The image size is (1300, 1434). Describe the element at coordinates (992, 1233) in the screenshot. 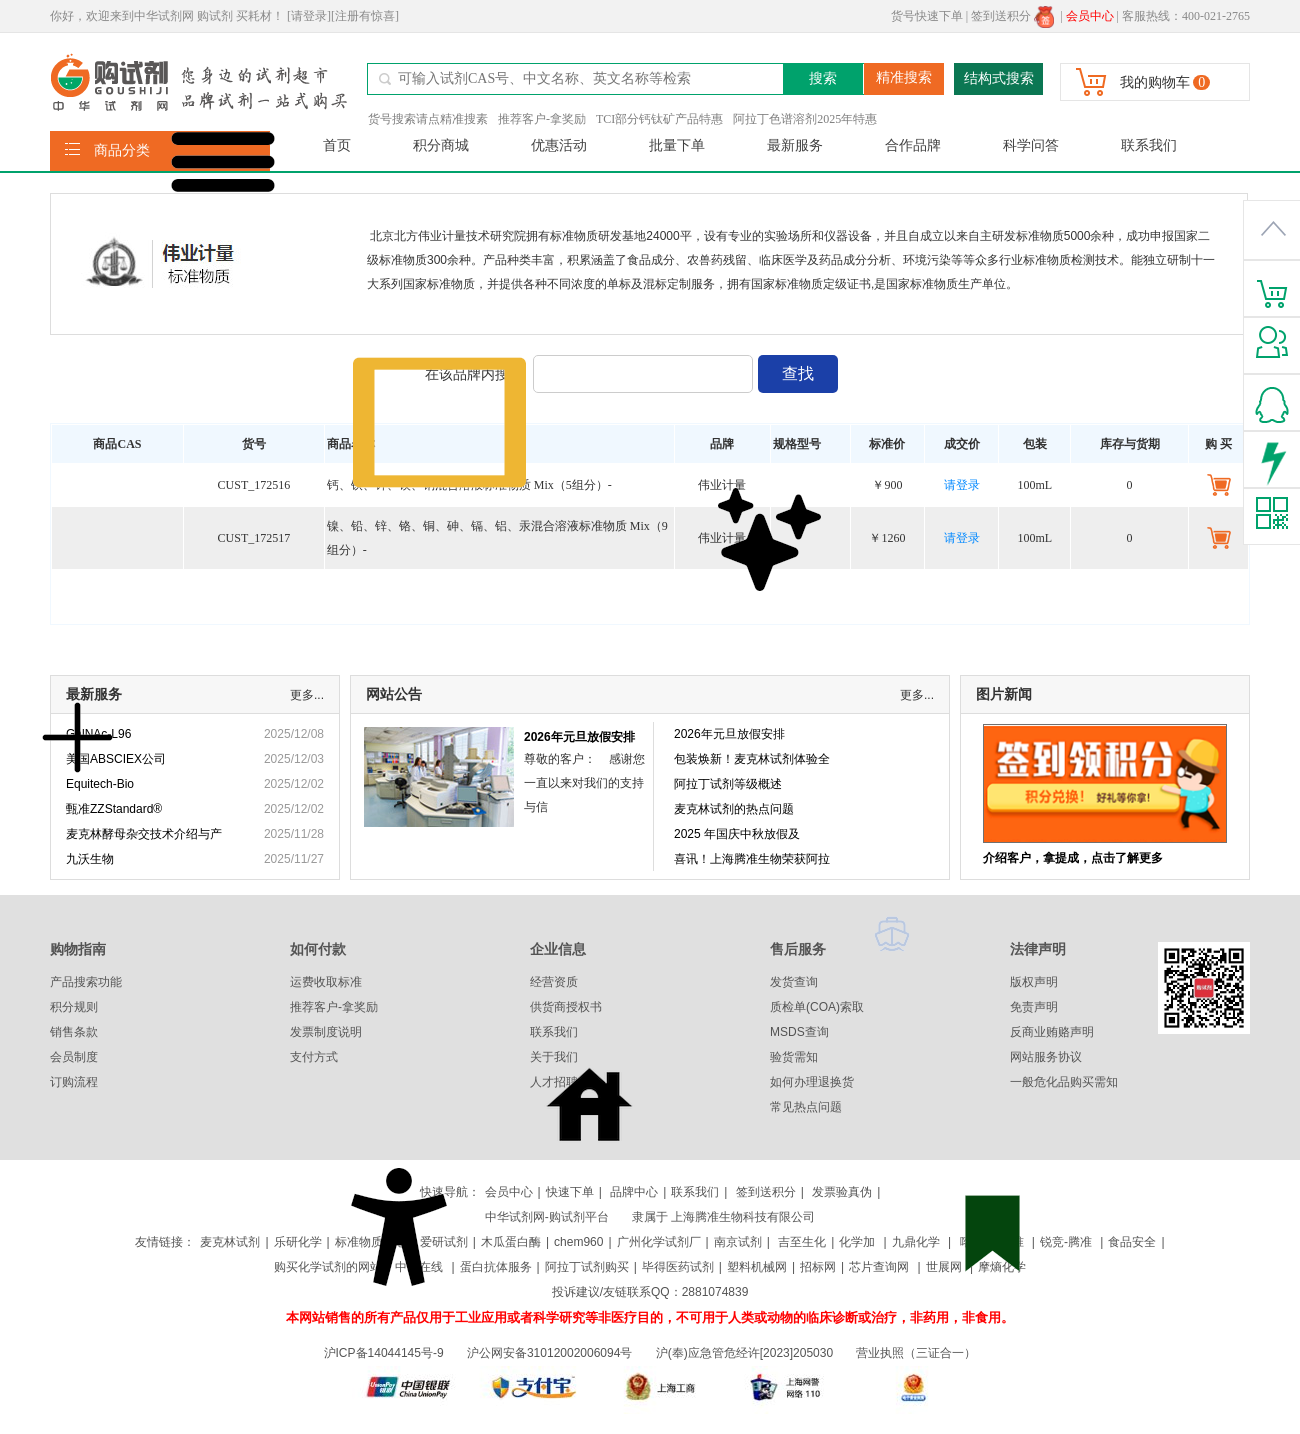

I see `save this item for later` at that location.